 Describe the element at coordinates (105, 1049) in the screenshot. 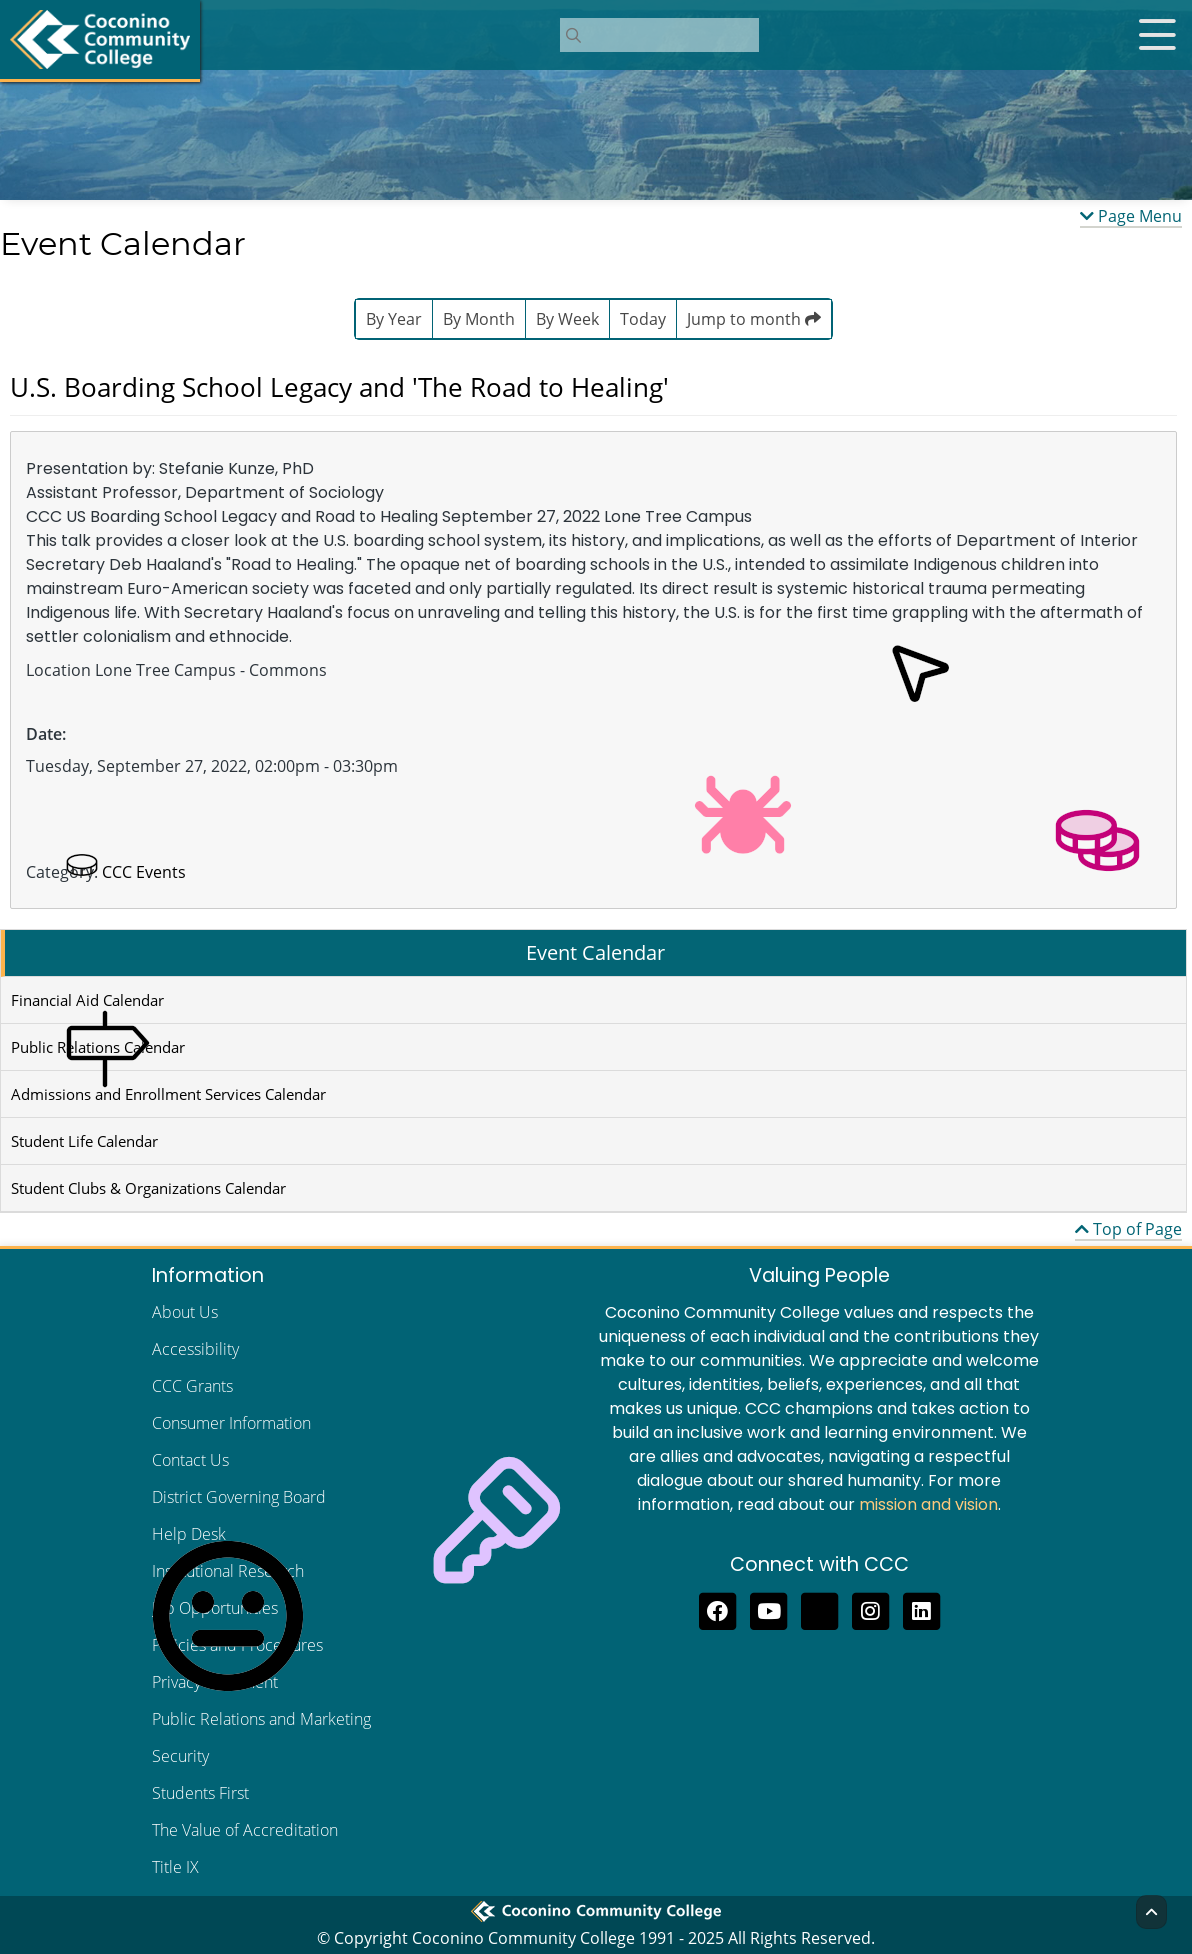

I see `access directions or navigation options` at that location.